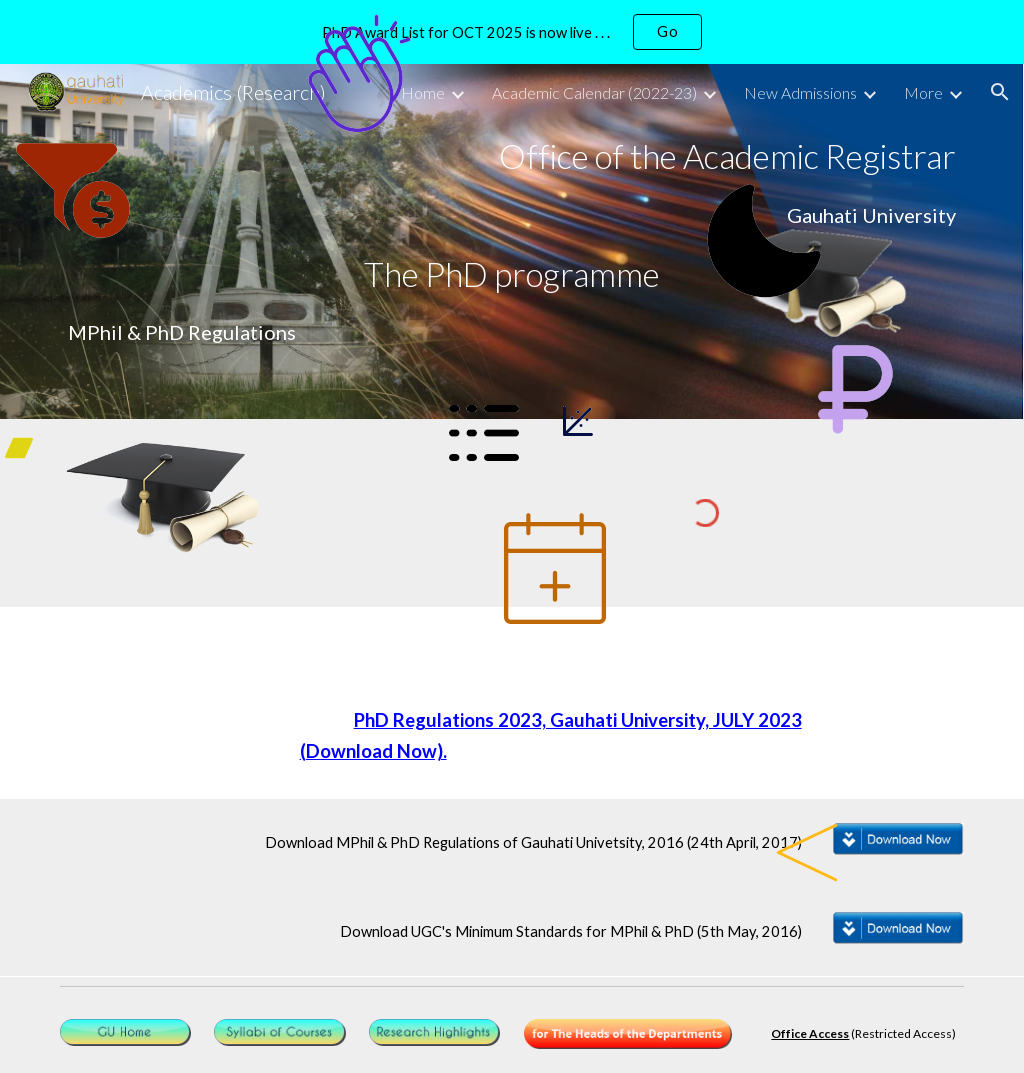 Image resolution: width=1024 pixels, height=1073 pixels. Describe the element at coordinates (555, 573) in the screenshot. I see `add a new event to the calendar` at that location.